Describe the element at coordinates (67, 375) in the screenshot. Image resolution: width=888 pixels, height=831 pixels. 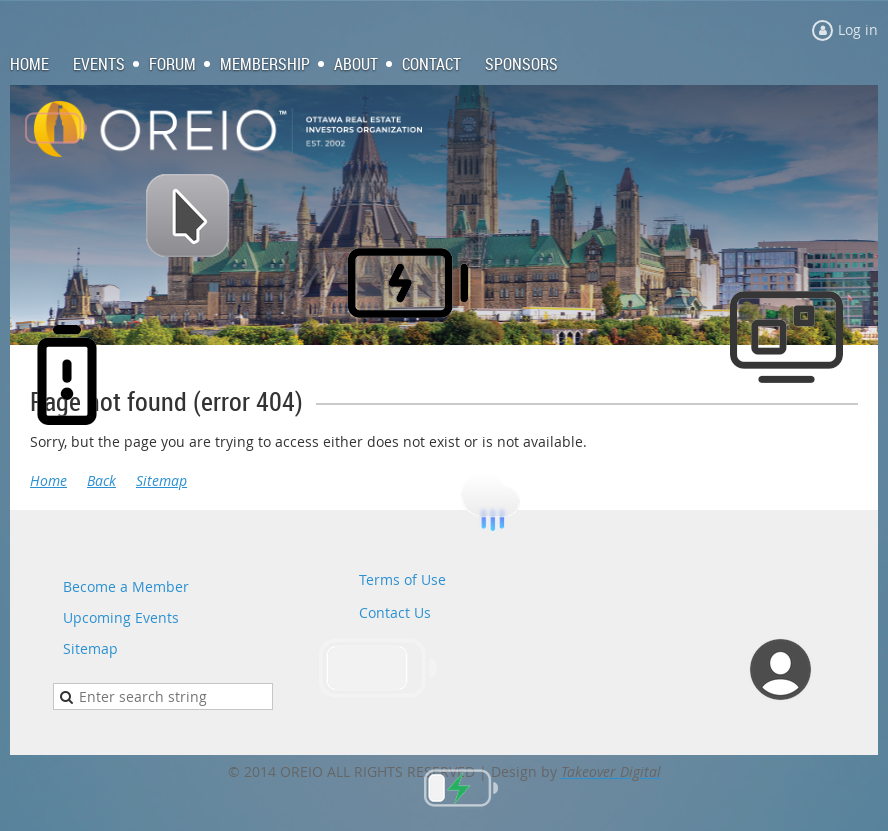
I see `indicates low battery warning` at that location.